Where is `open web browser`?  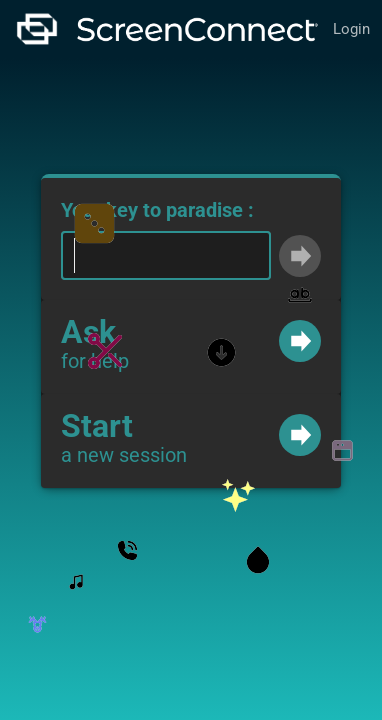
open web browser is located at coordinates (342, 450).